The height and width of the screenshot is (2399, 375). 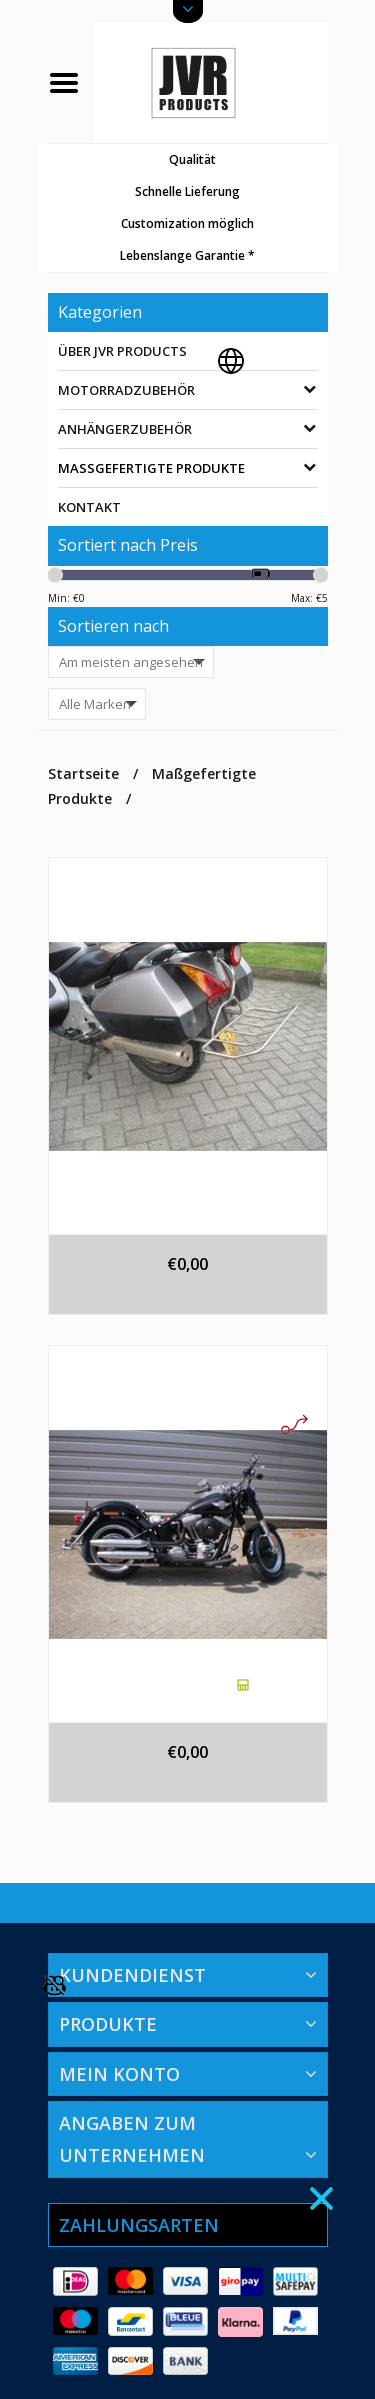 I want to click on toggle bottom panel visibility, so click(x=243, y=1685).